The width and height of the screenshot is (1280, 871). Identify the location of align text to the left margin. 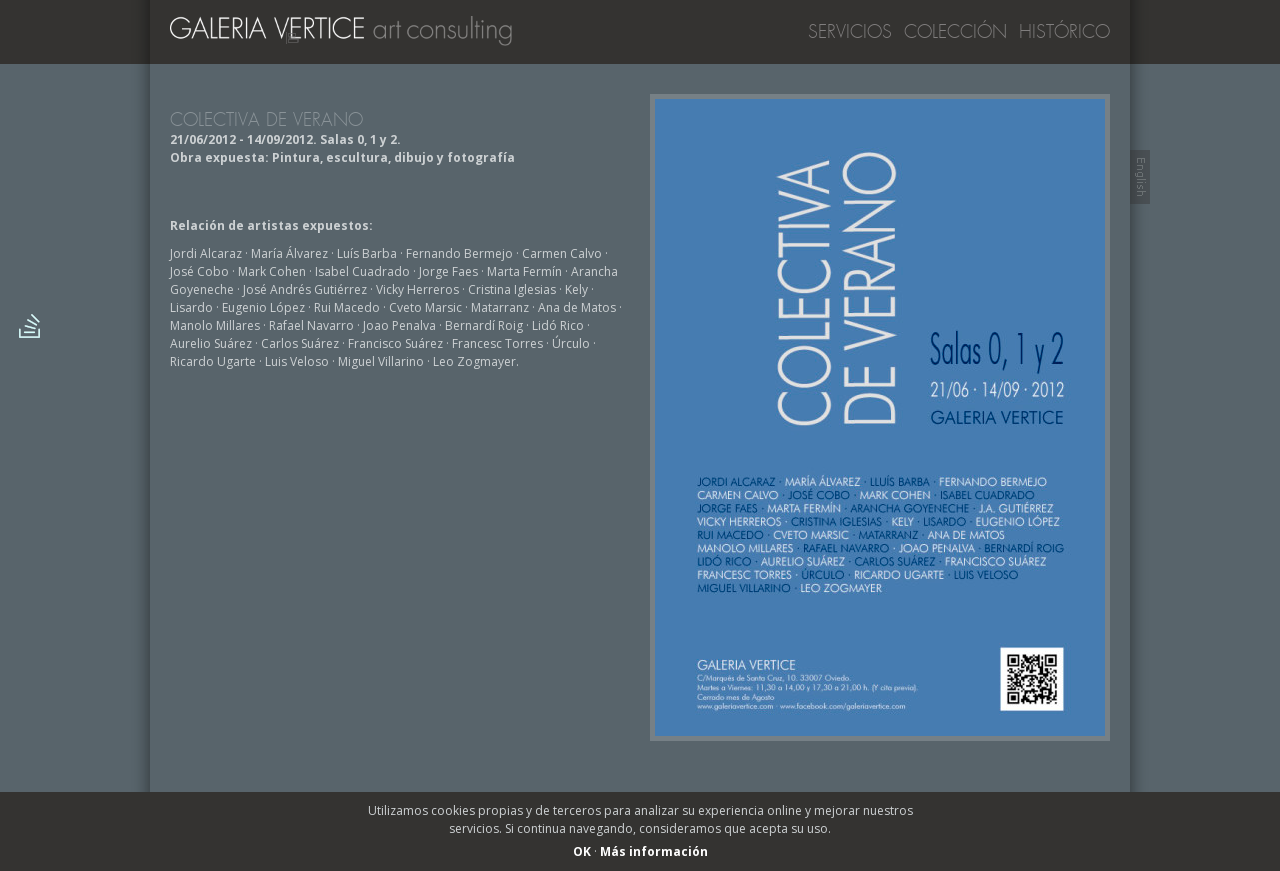
(292, 38).